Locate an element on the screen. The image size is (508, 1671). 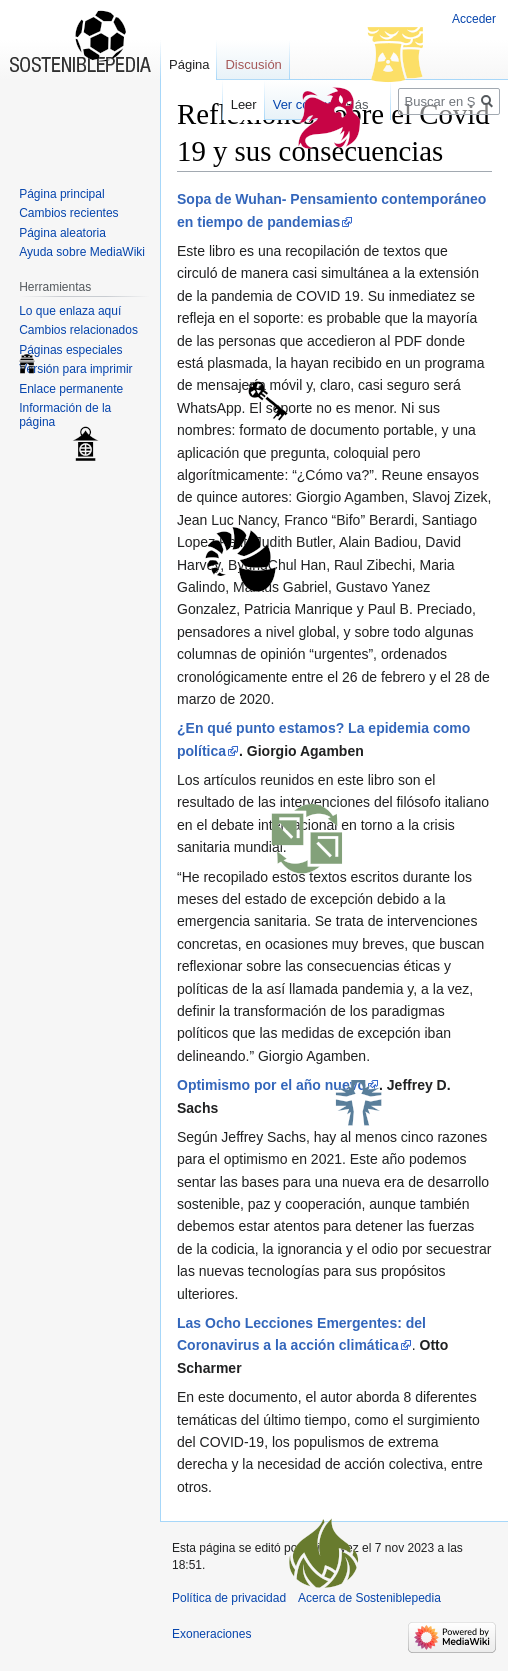
view India Gate landmark information is located at coordinates (27, 363).